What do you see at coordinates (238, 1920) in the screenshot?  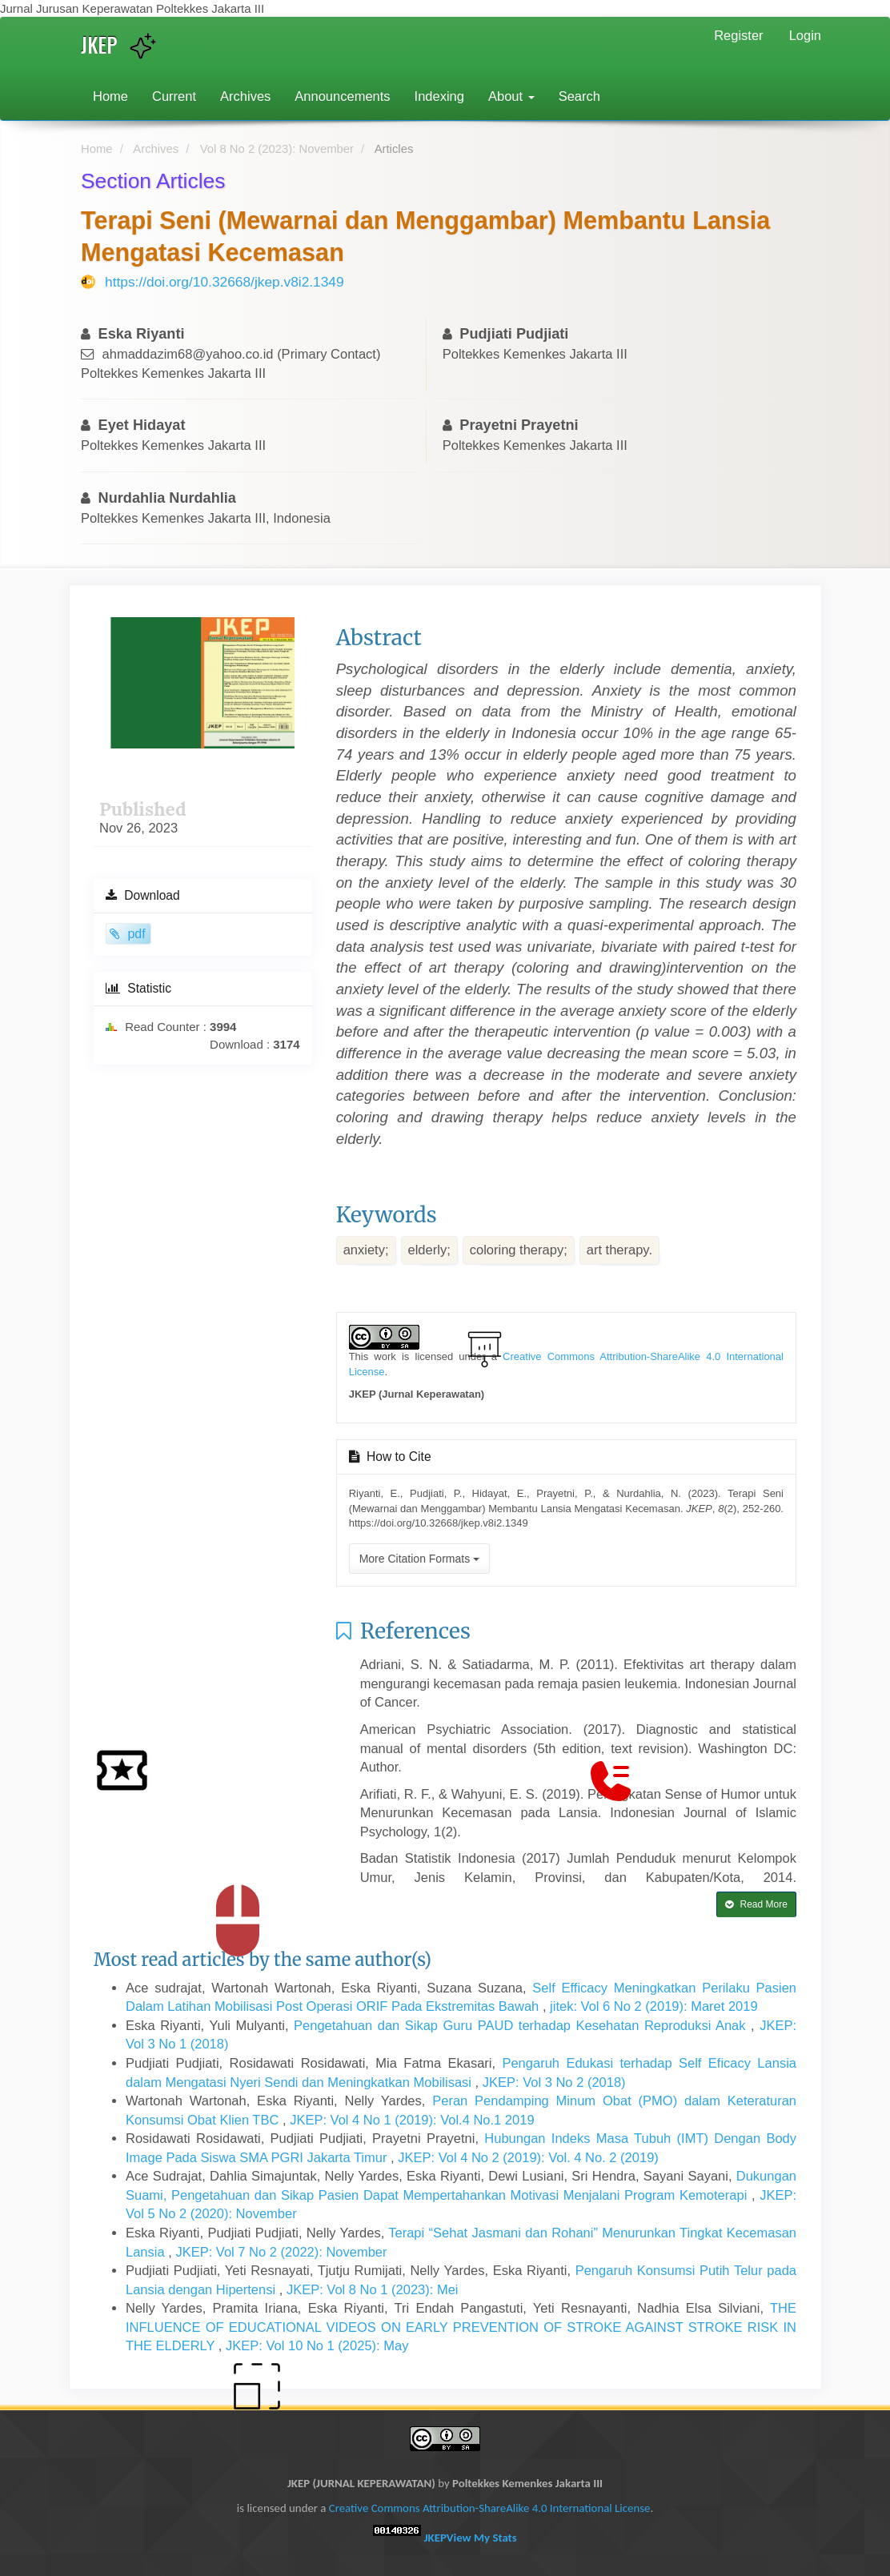 I see `indicates mouse input is available or required` at bounding box center [238, 1920].